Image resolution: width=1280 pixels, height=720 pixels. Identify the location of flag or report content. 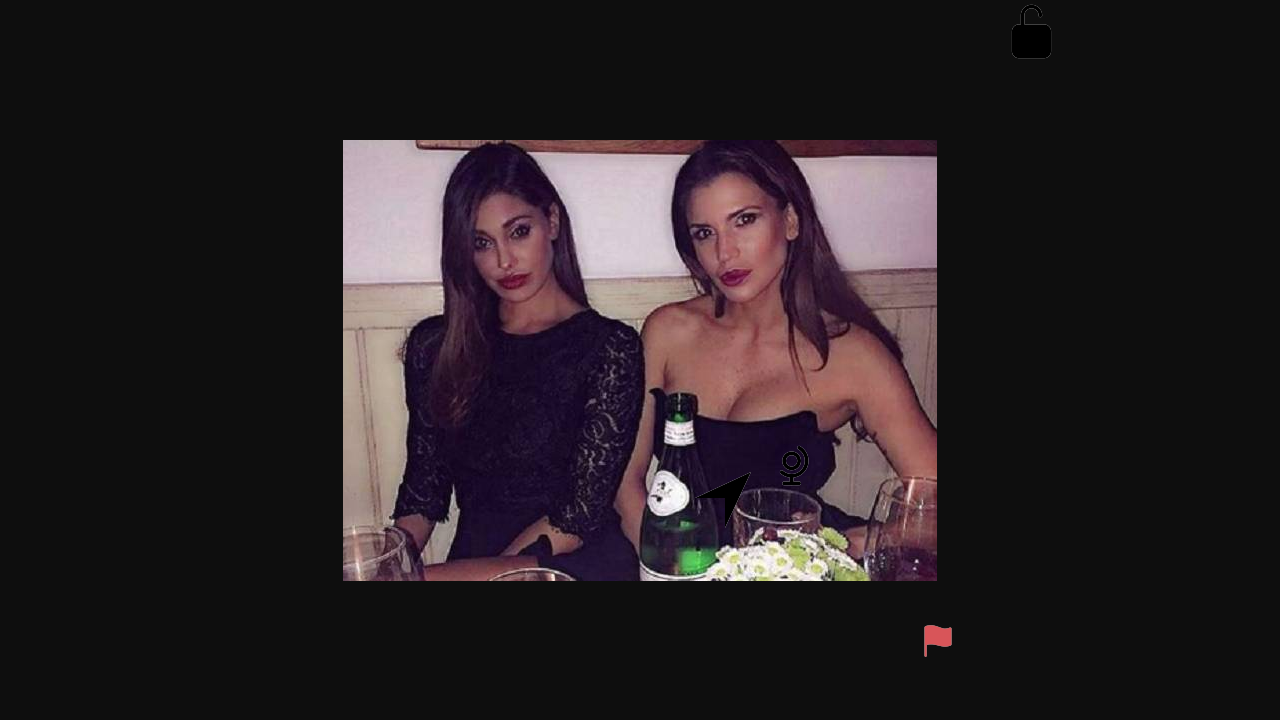
(938, 641).